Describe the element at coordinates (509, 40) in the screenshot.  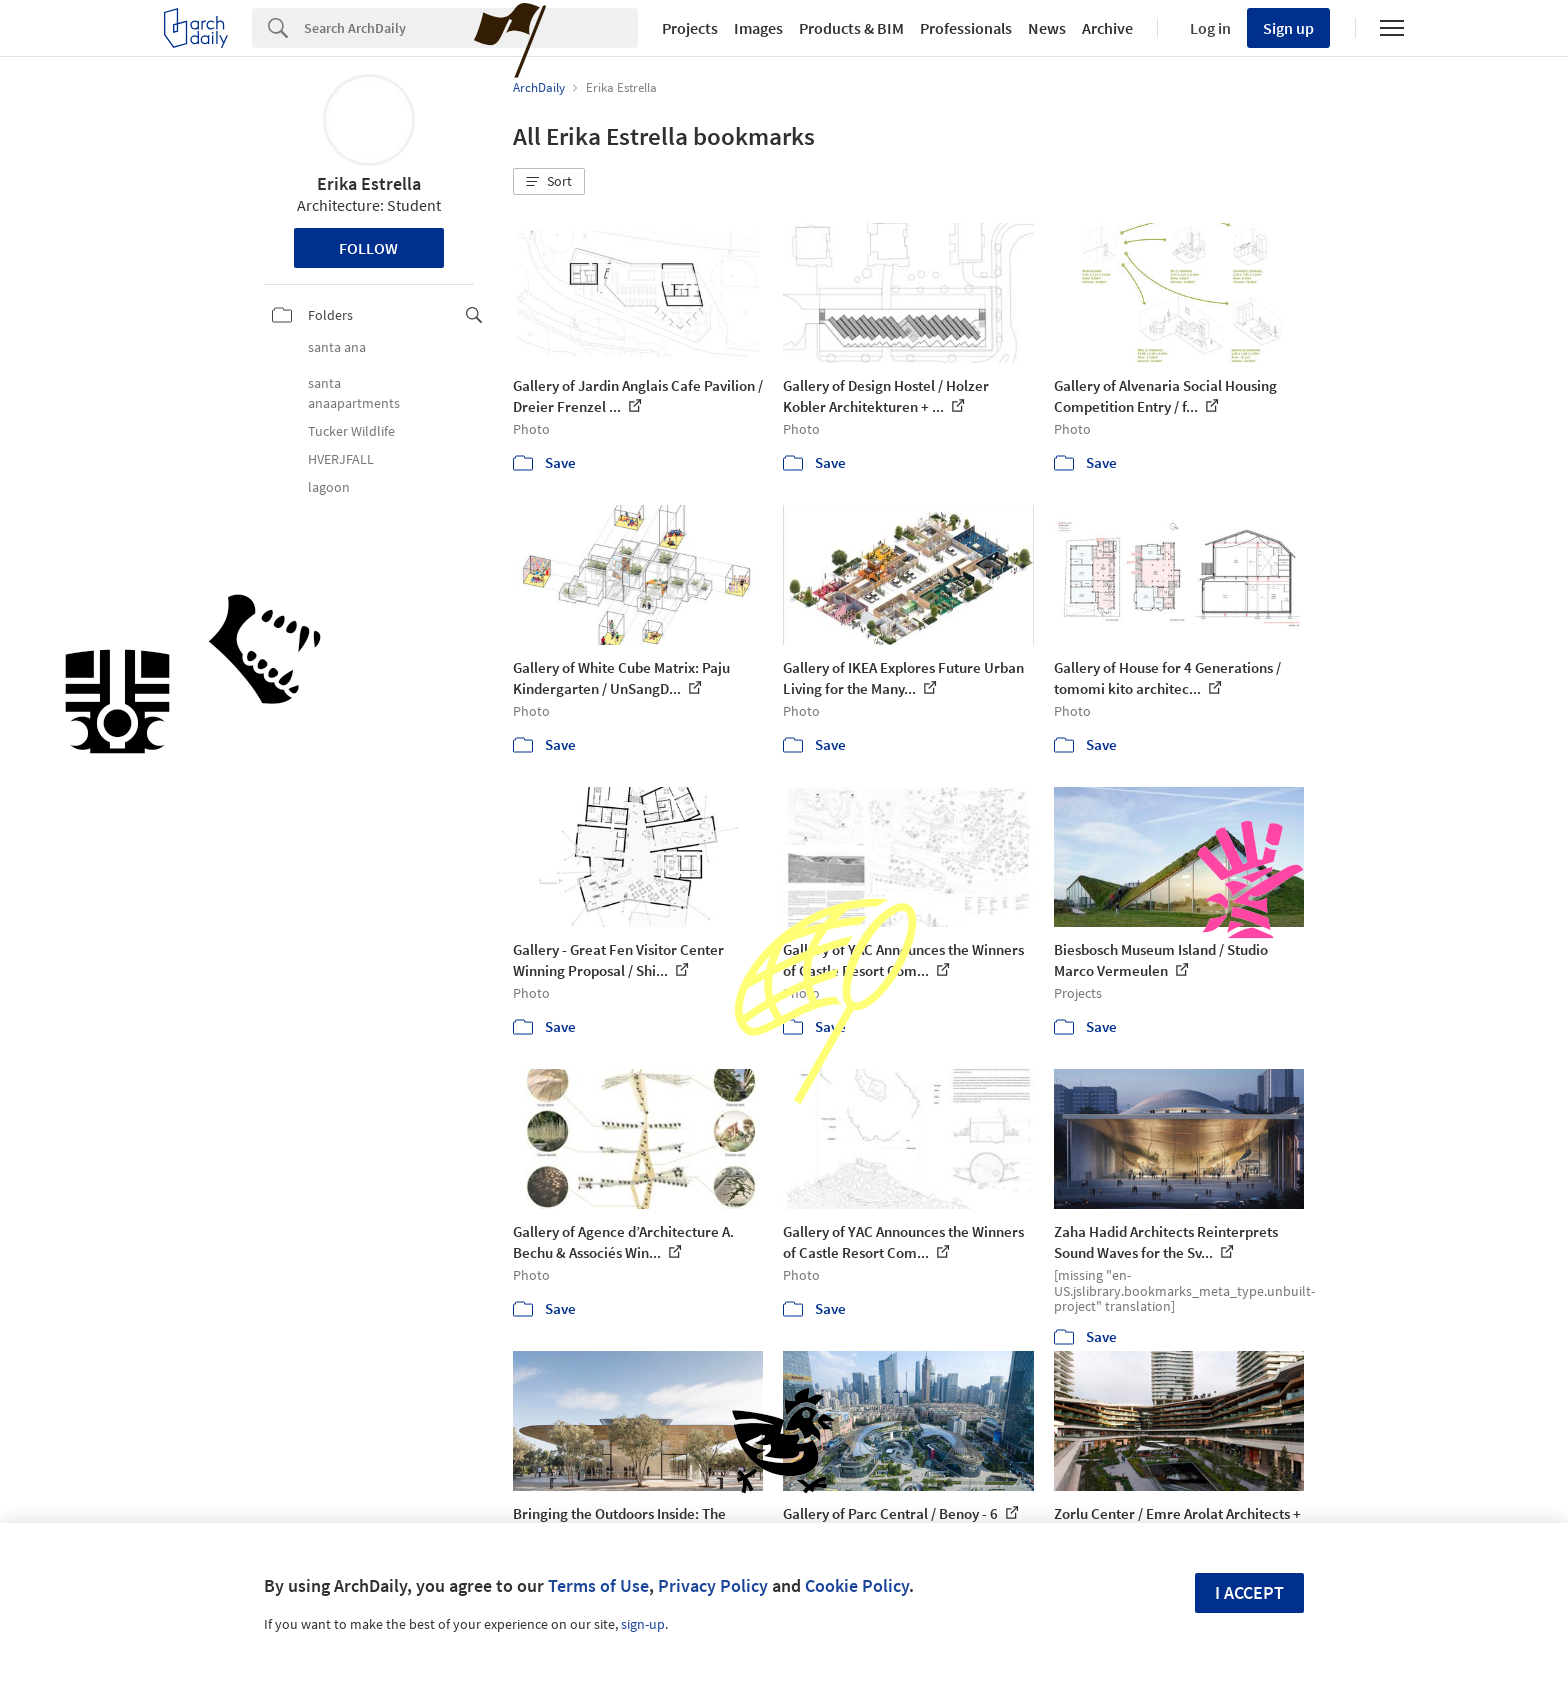
I see `mark a checkpoint or milestone` at that location.